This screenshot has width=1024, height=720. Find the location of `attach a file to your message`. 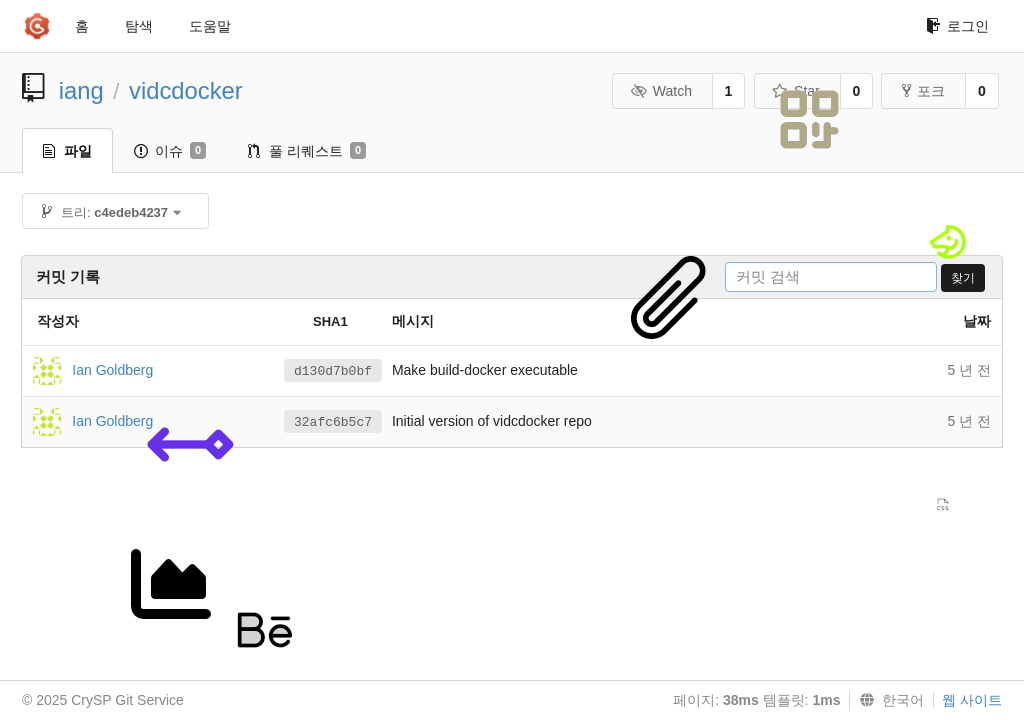

attach a file to your message is located at coordinates (669, 297).